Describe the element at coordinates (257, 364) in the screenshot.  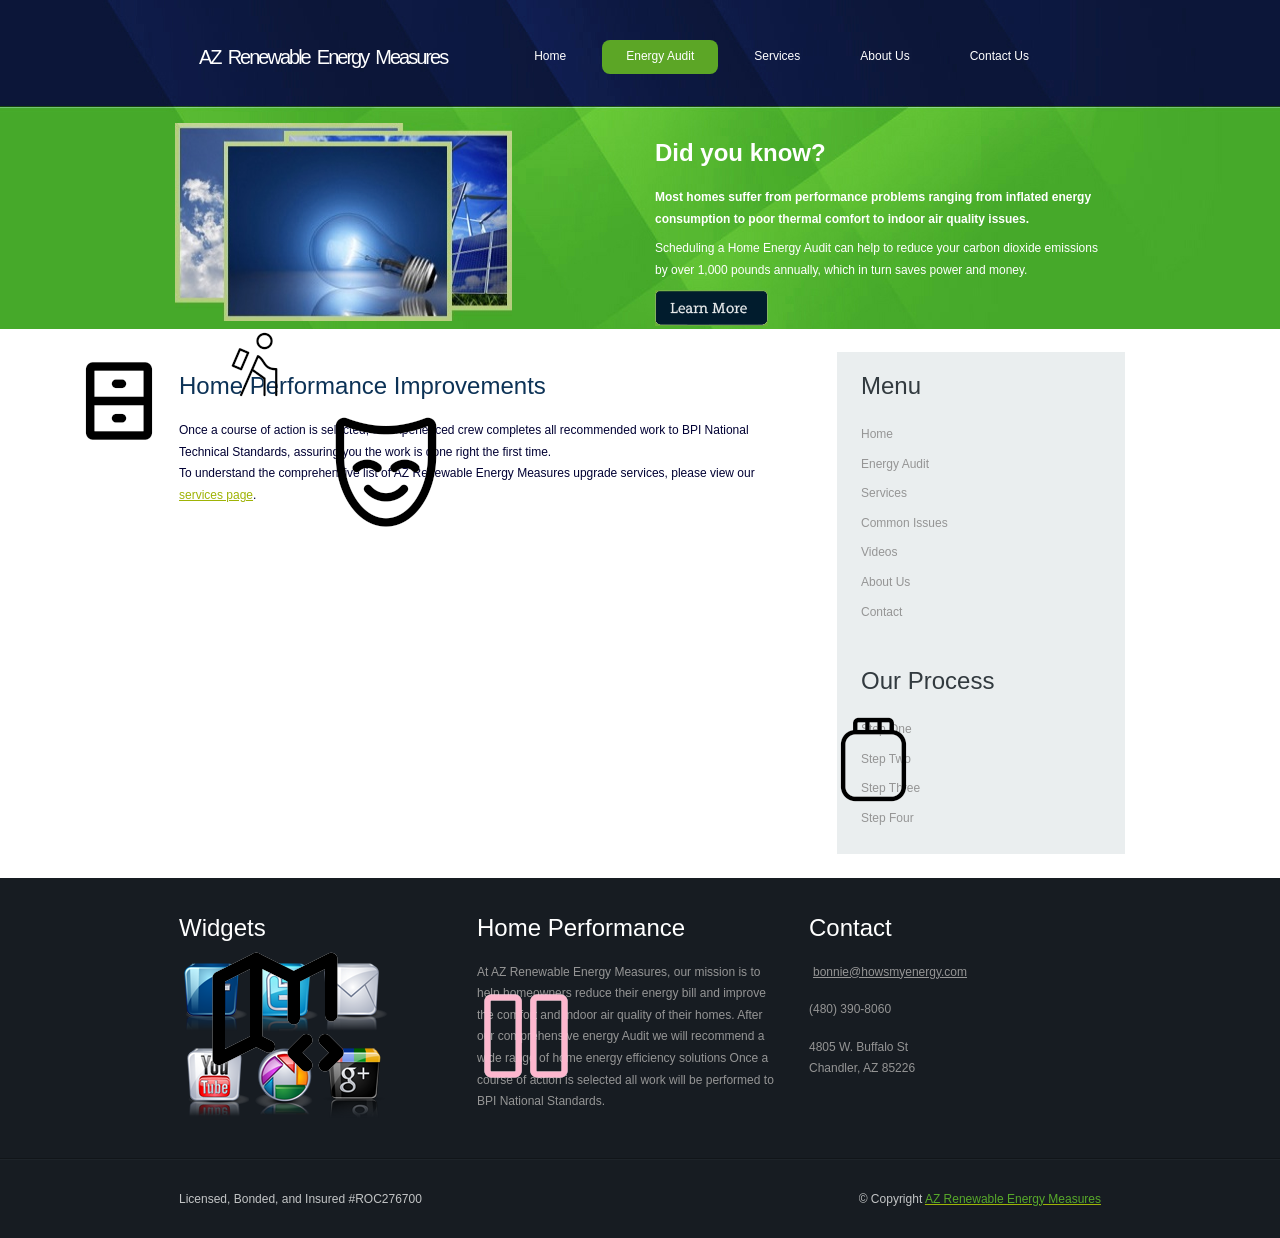
I see `access hiking trails or outdoor activities` at that location.